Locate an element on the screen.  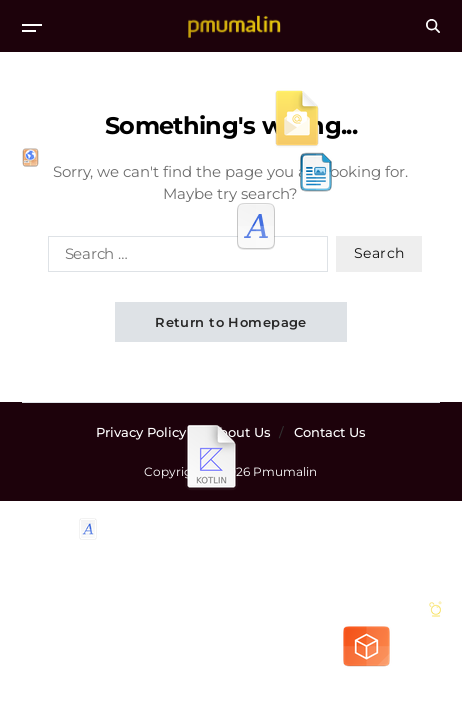
add particle effects to video is located at coordinates (436, 609).